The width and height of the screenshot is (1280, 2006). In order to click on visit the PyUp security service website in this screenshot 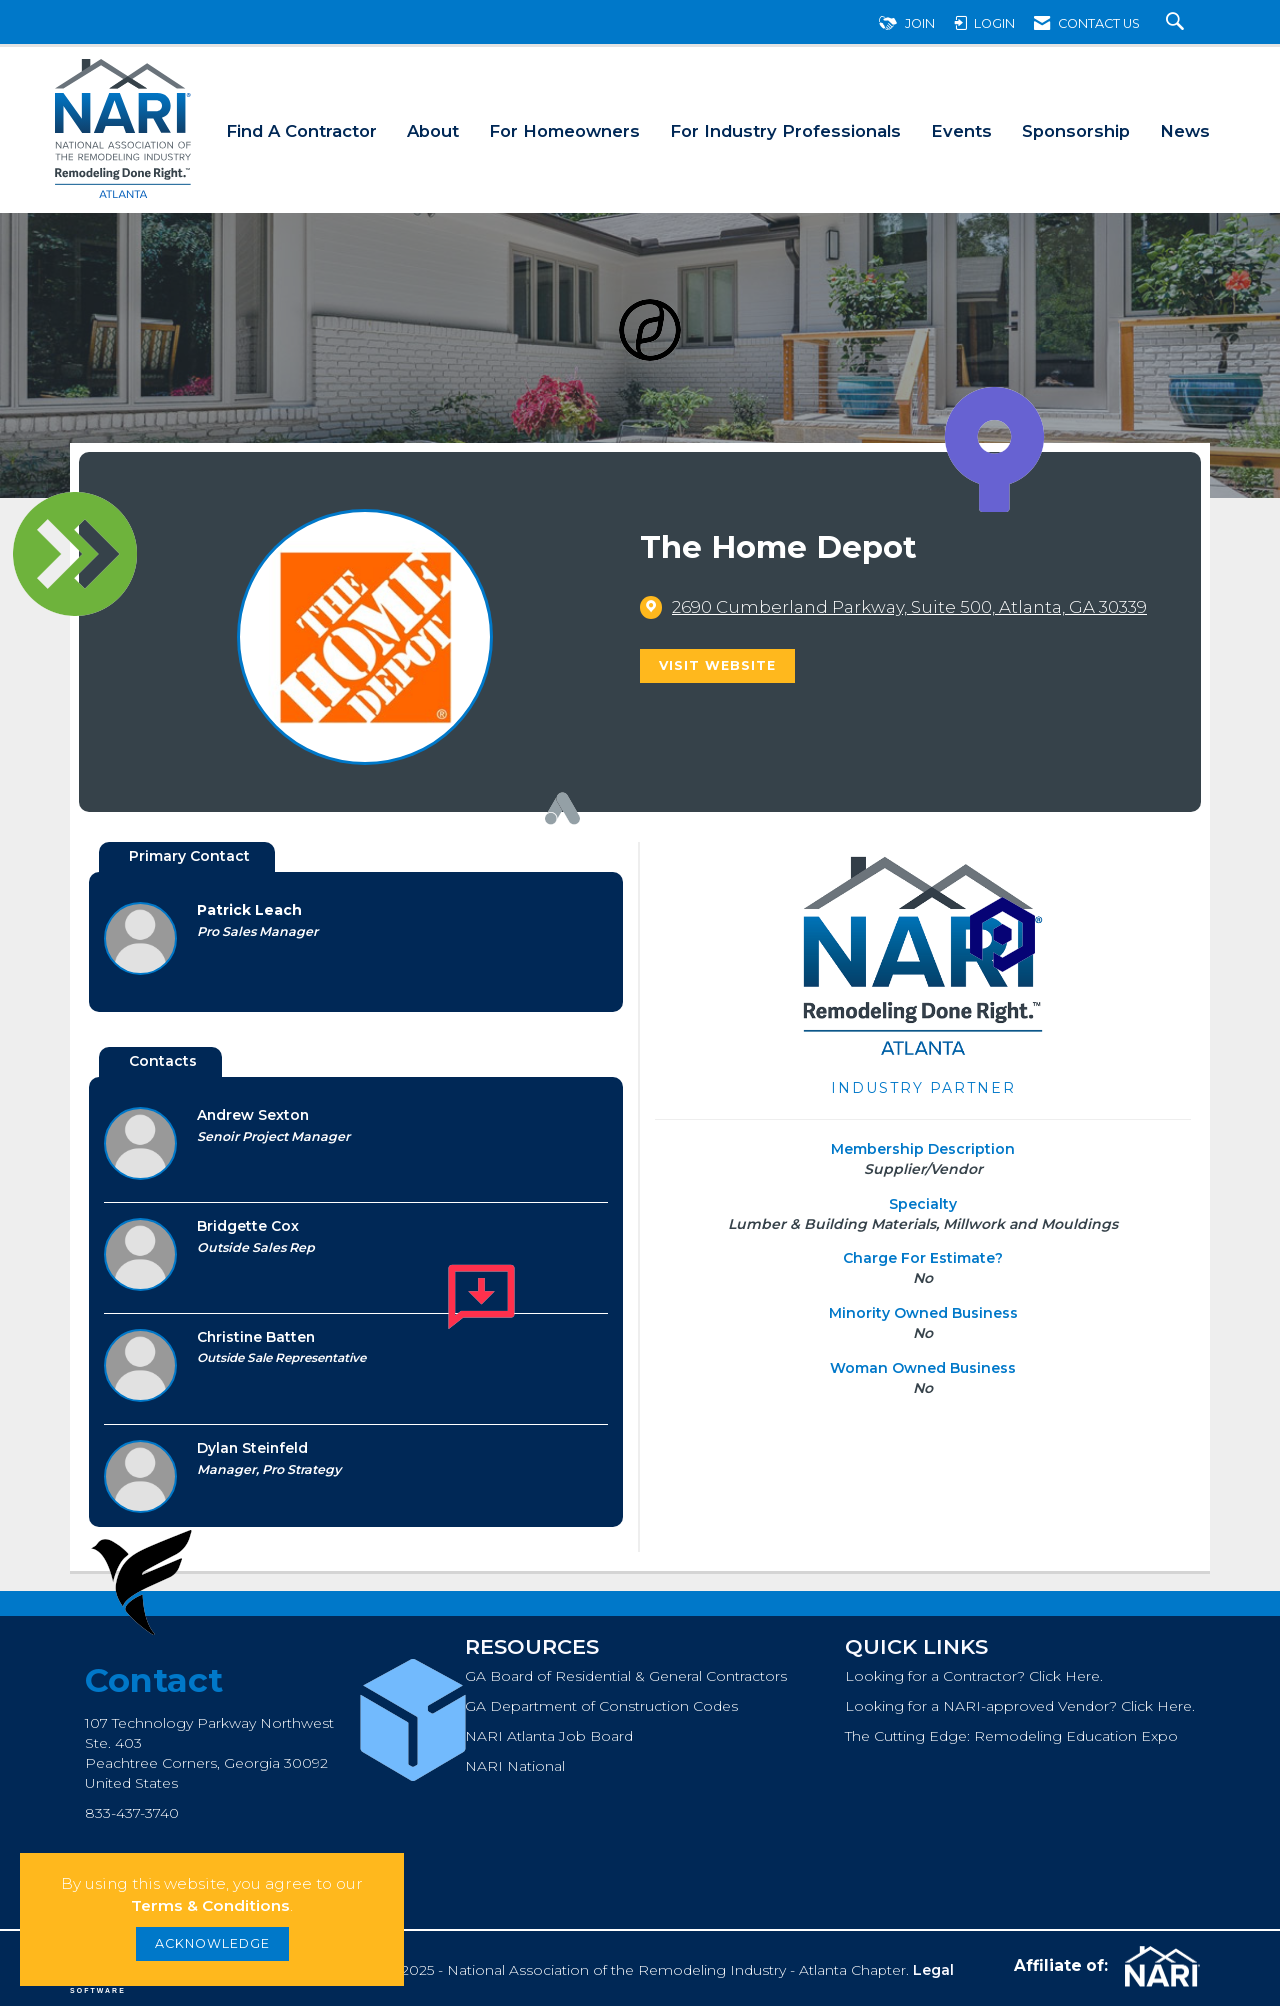, I will do `click(1002, 934)`.